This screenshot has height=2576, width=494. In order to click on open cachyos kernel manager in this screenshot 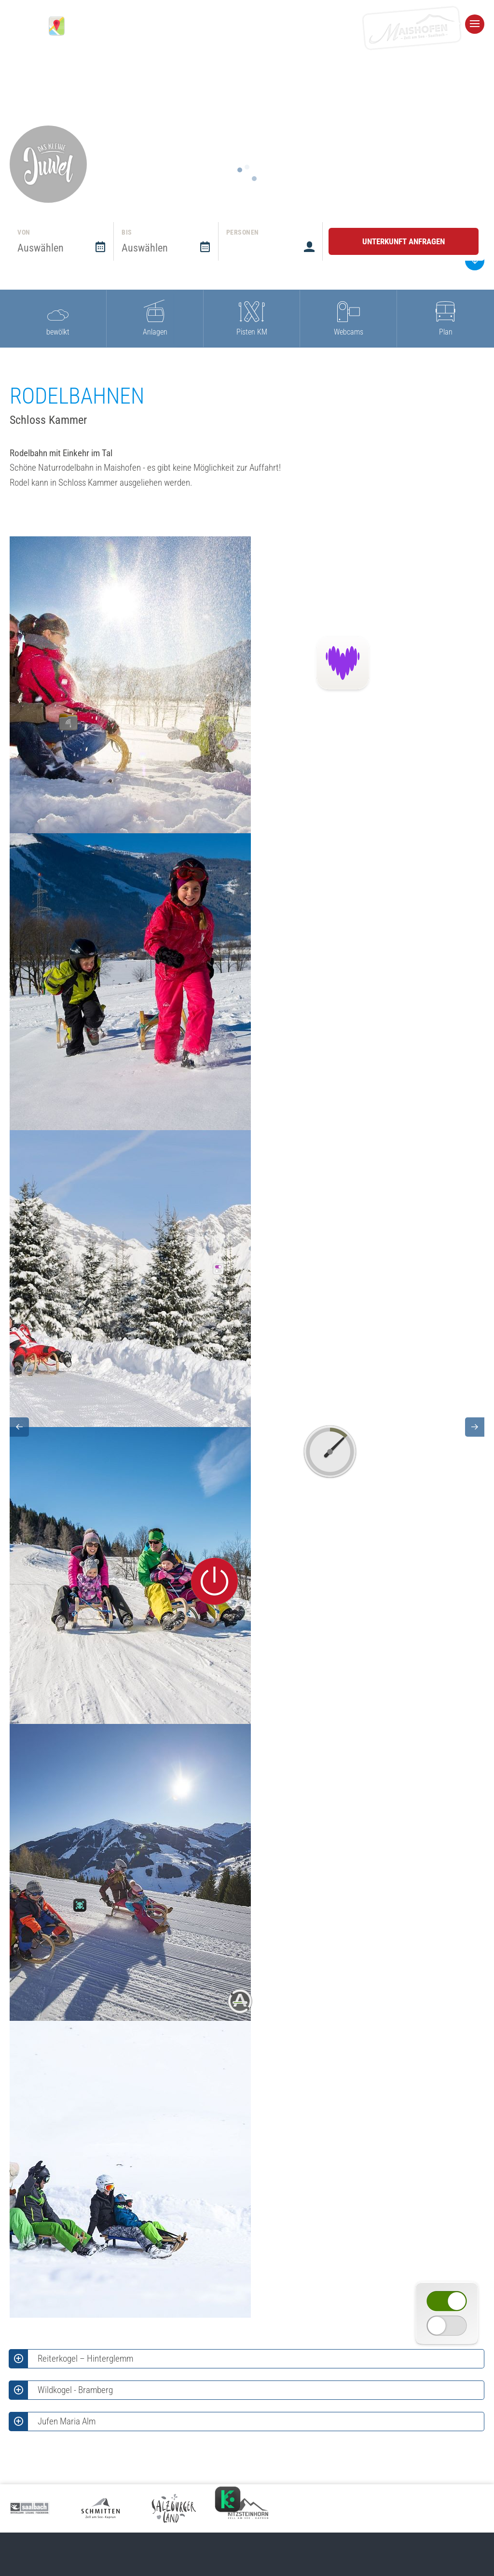, I will do `click(228, 2499)`.